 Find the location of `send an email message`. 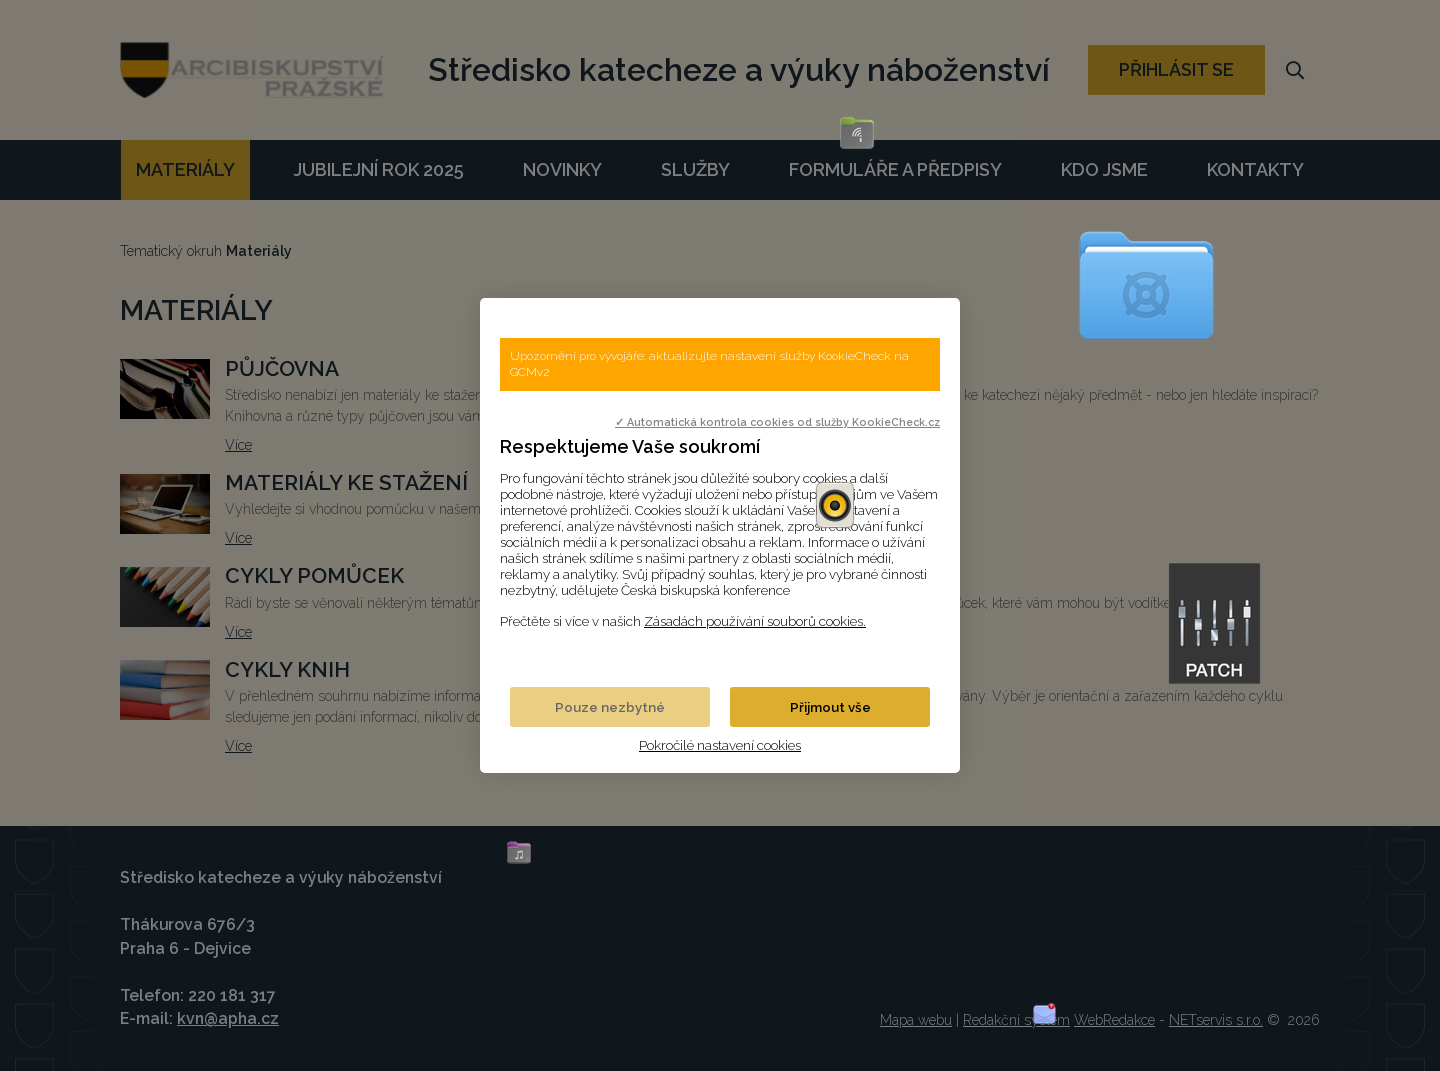

send an email message is located at coordinates (1044, 1014).